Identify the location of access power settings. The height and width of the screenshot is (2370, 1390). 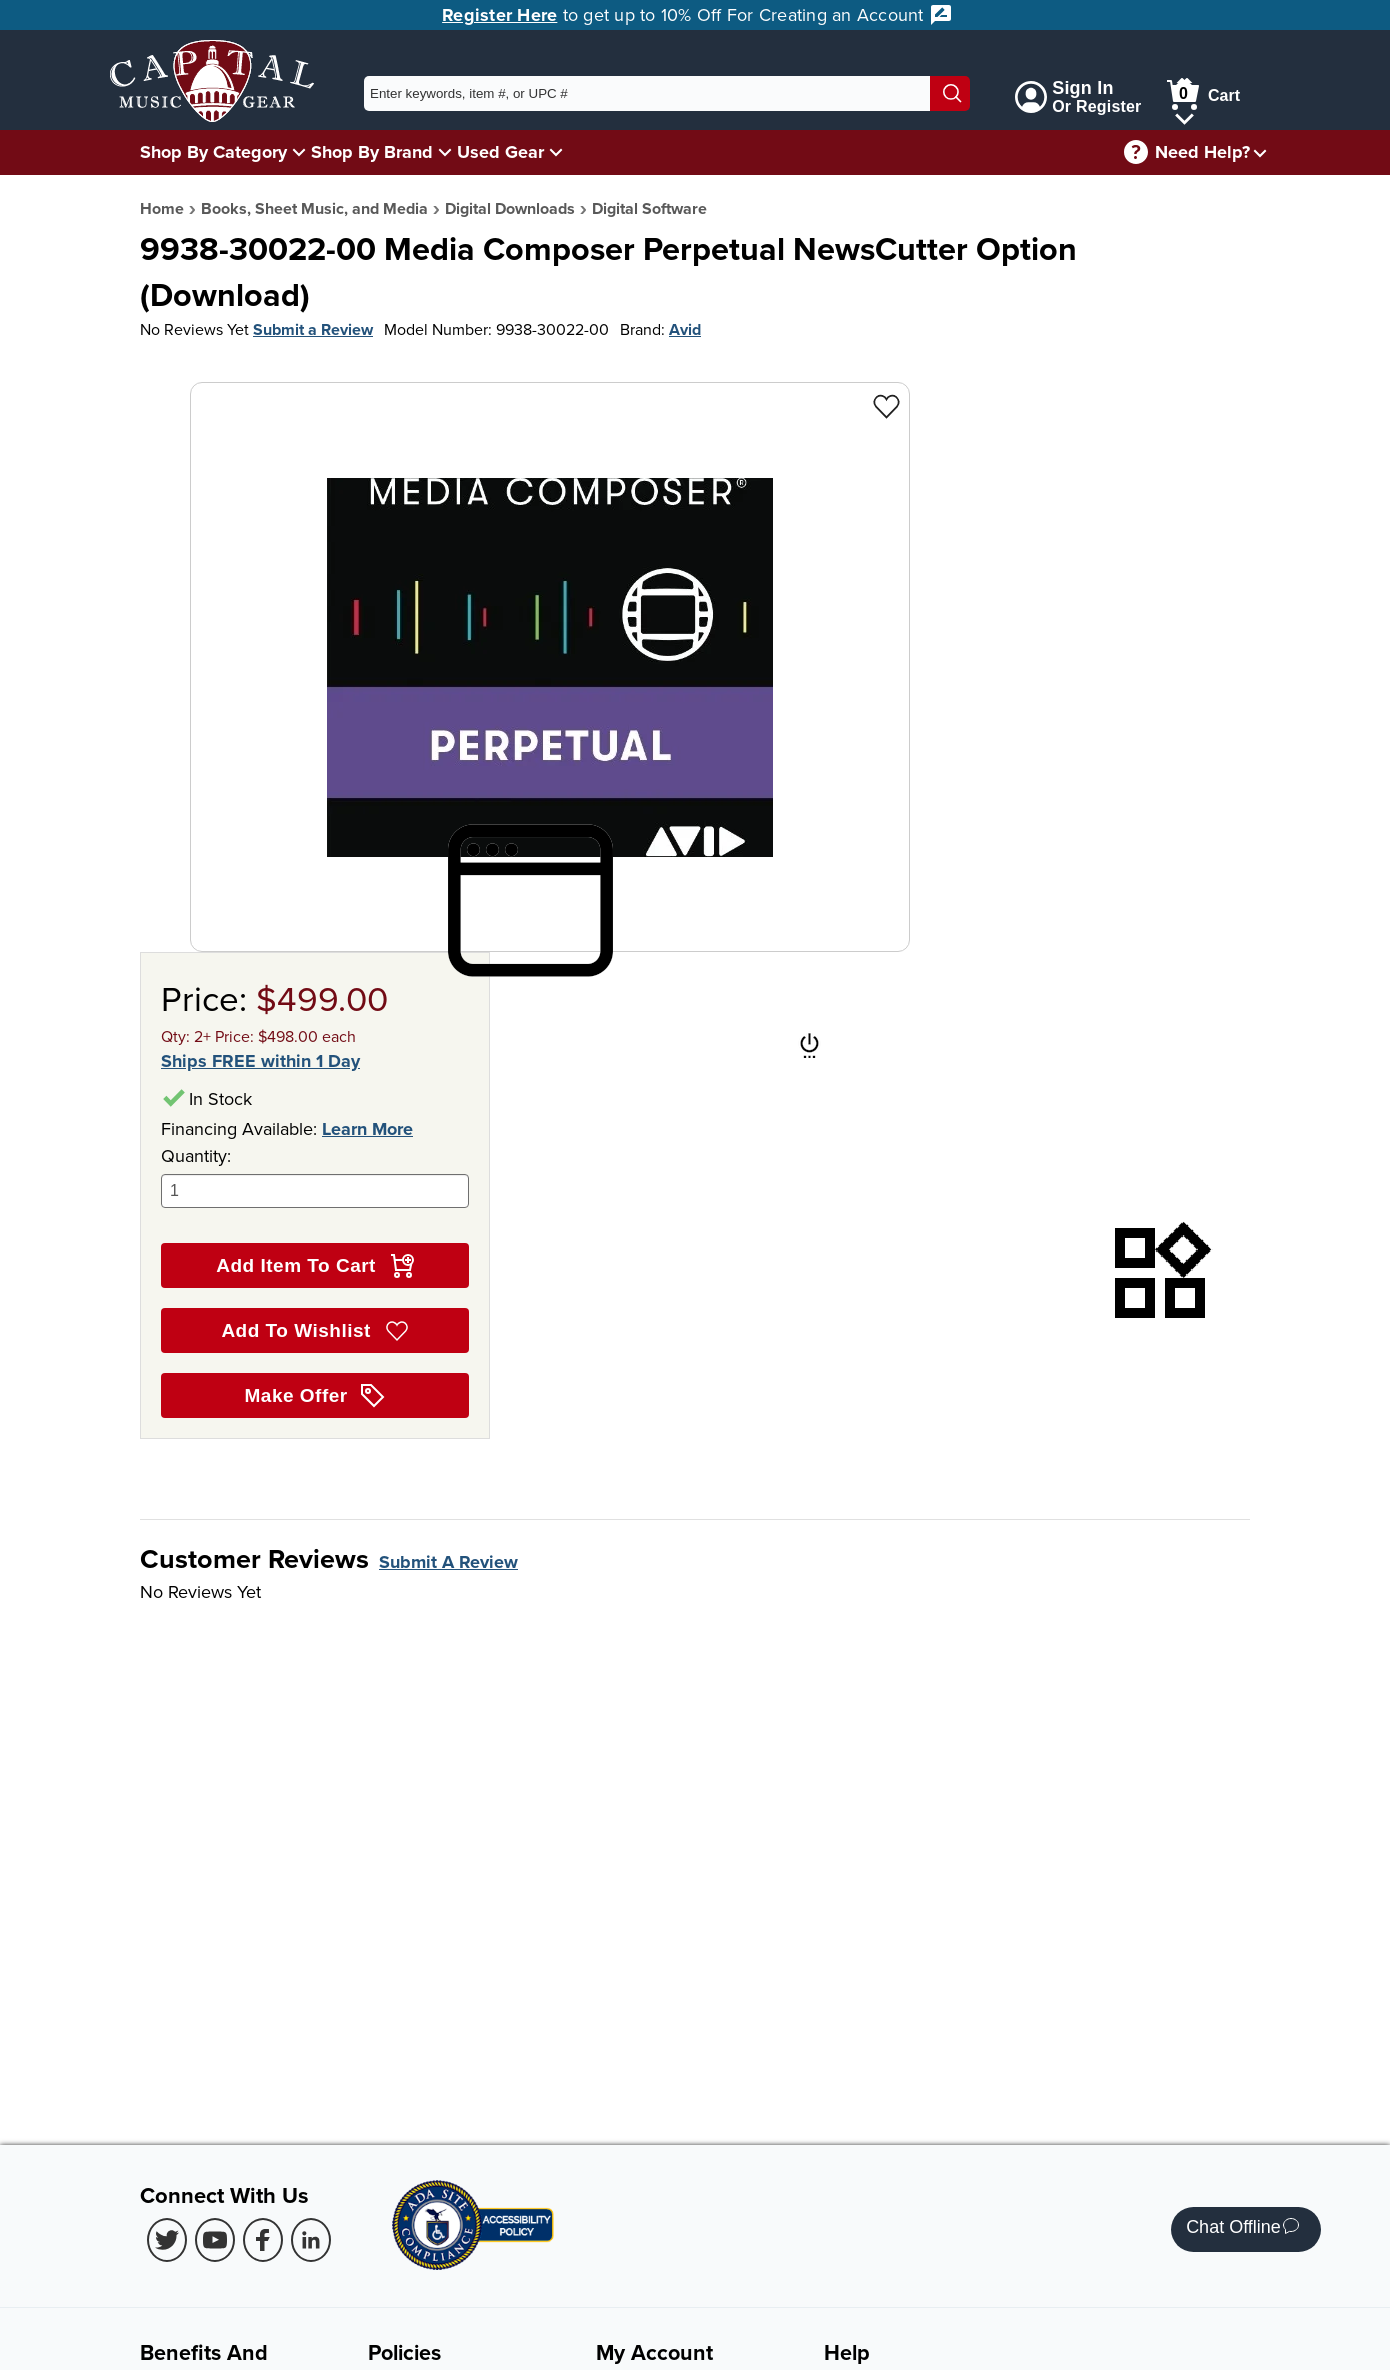
(809, 1044).